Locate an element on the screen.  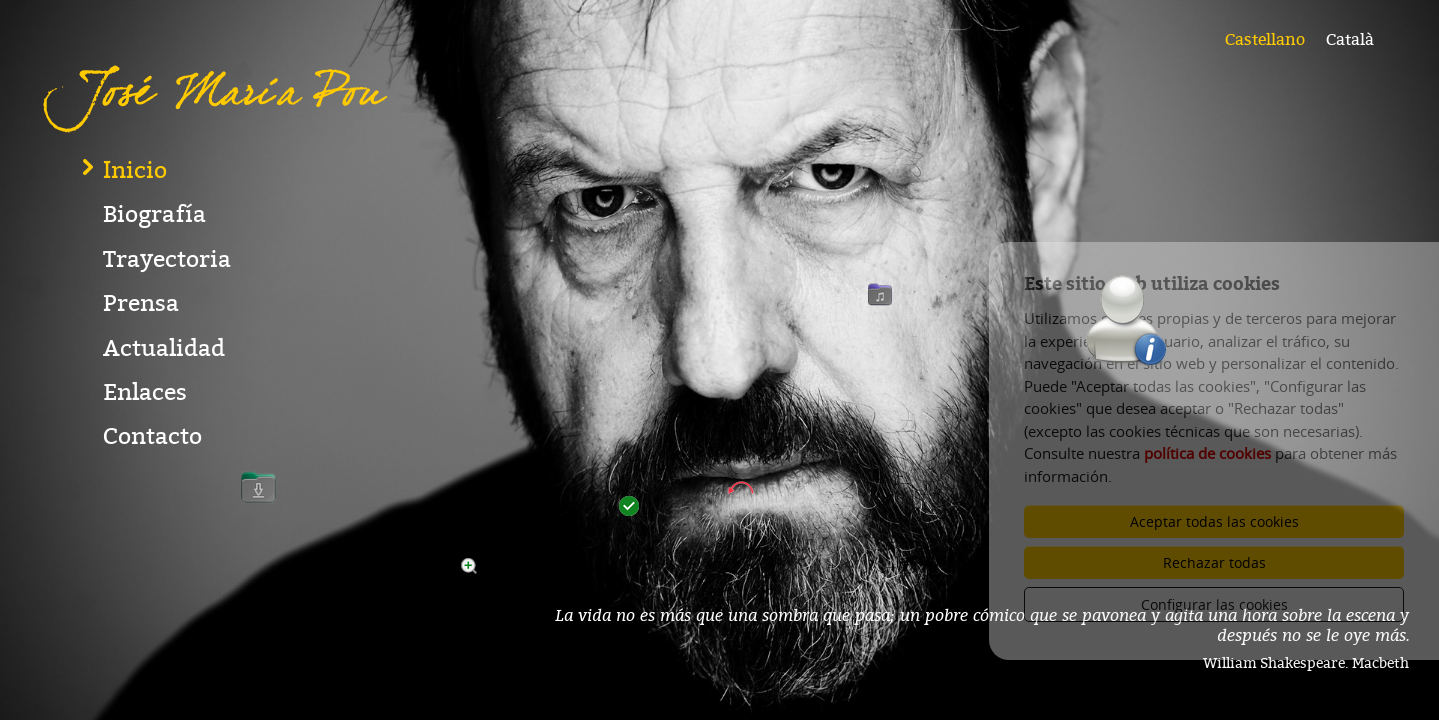
zoom to fit content in view is located at coordinates (469, 566).